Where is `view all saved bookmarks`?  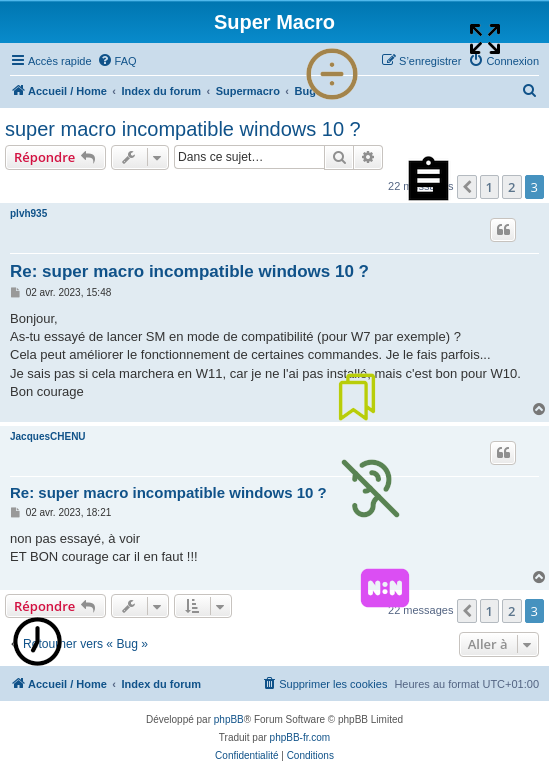 view all saved bookmarks is located at coordinates (357, 397).